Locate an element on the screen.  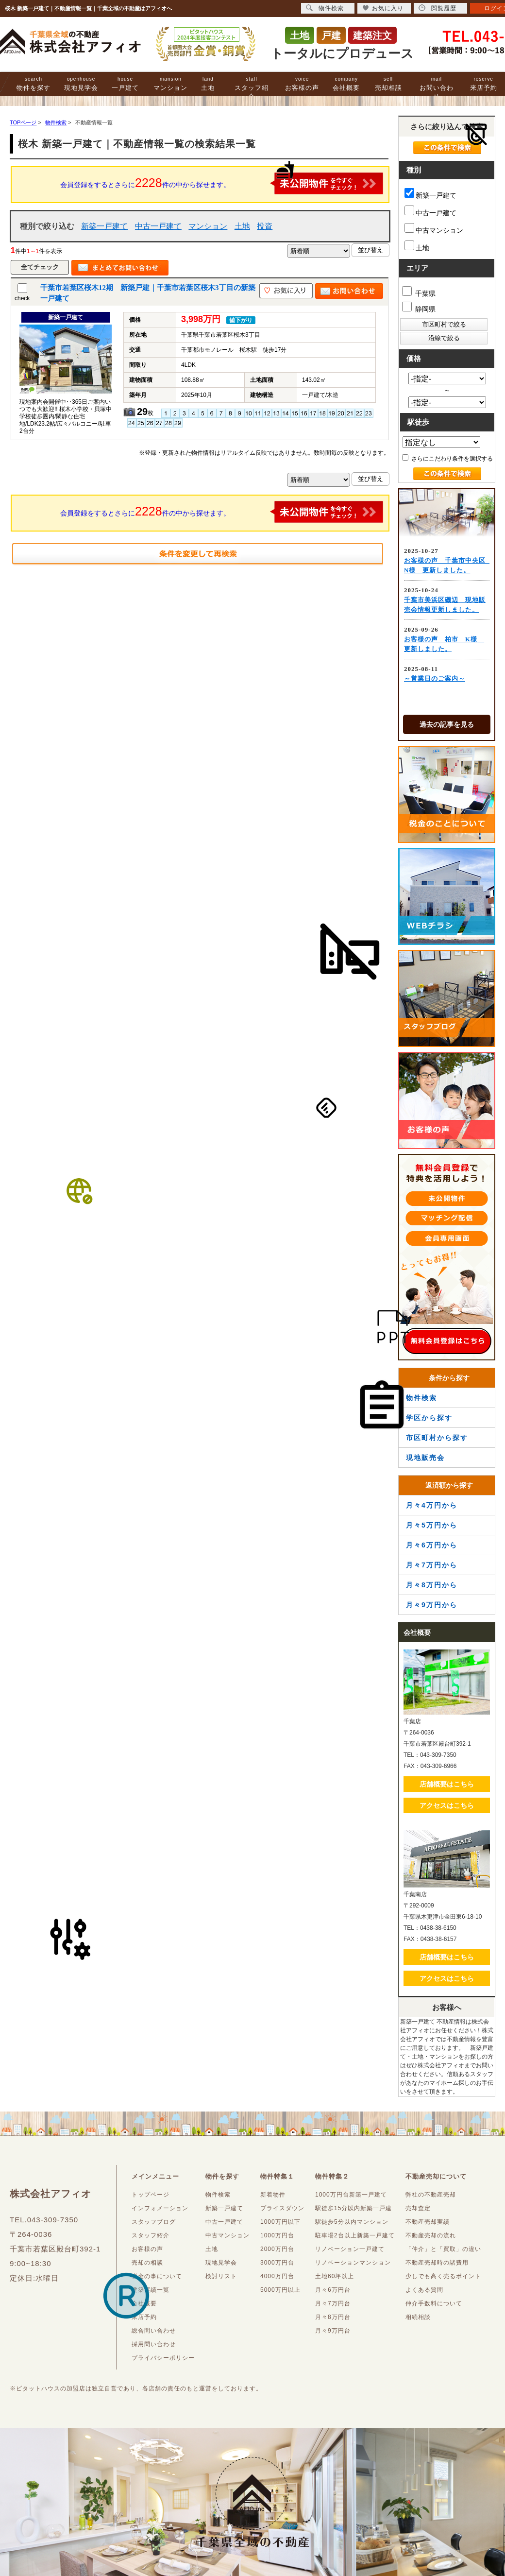
access advanced settings or configuration options is located at coordinates (68, 1937).